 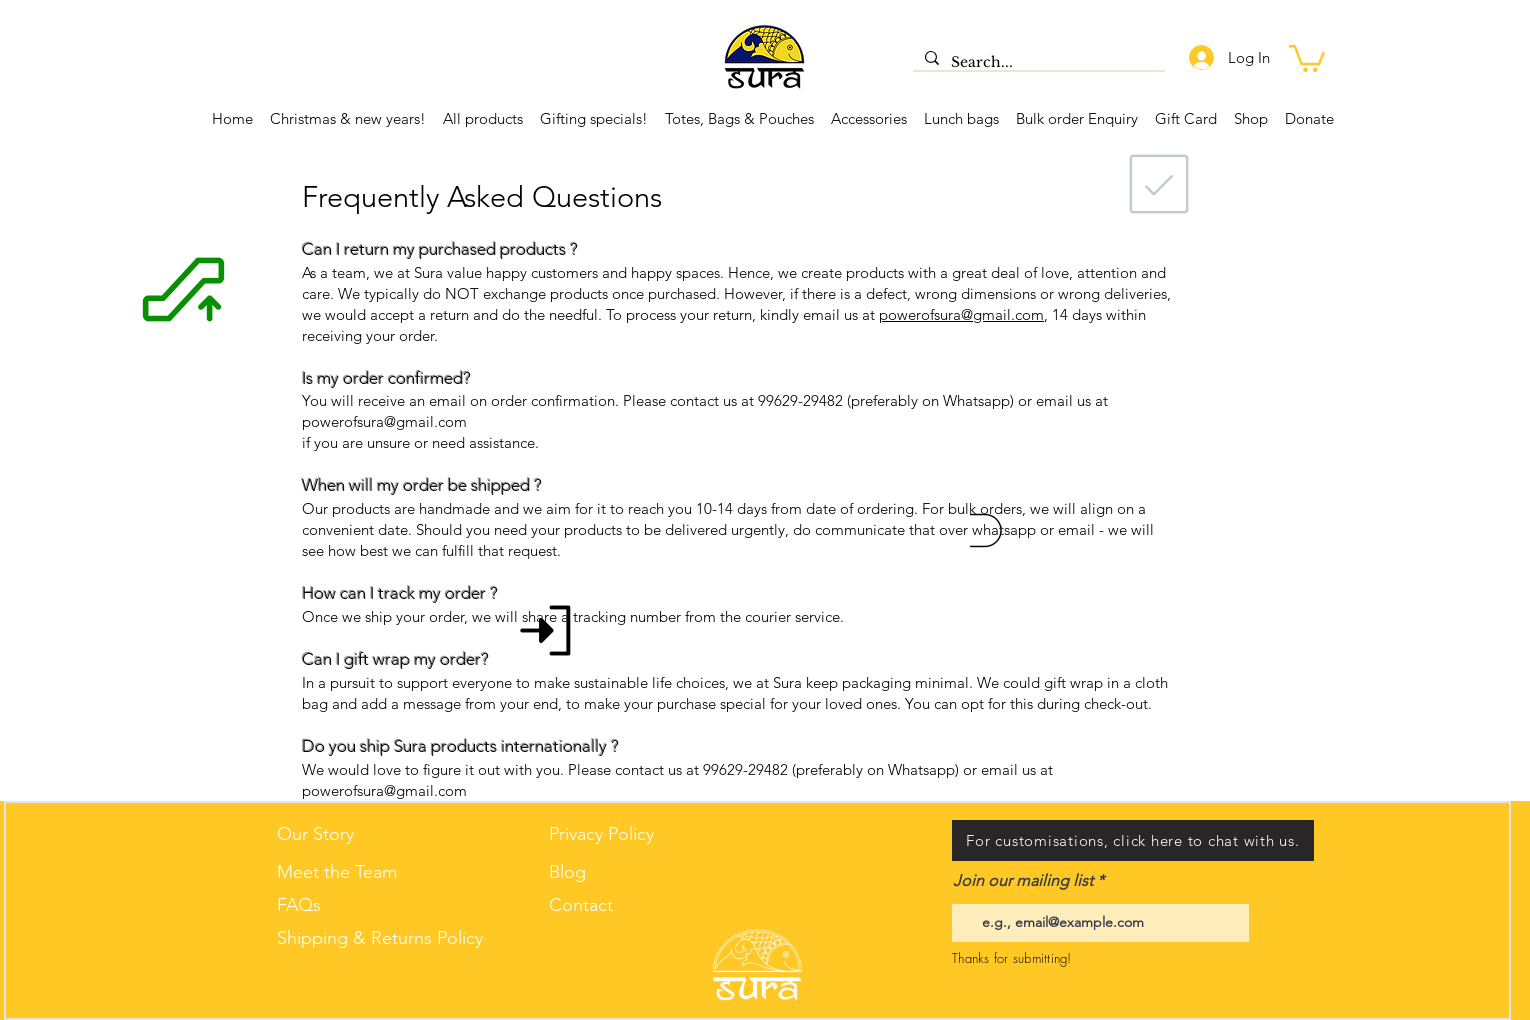 I want to click on indicates escalator going up, so click(x=183, y=289).